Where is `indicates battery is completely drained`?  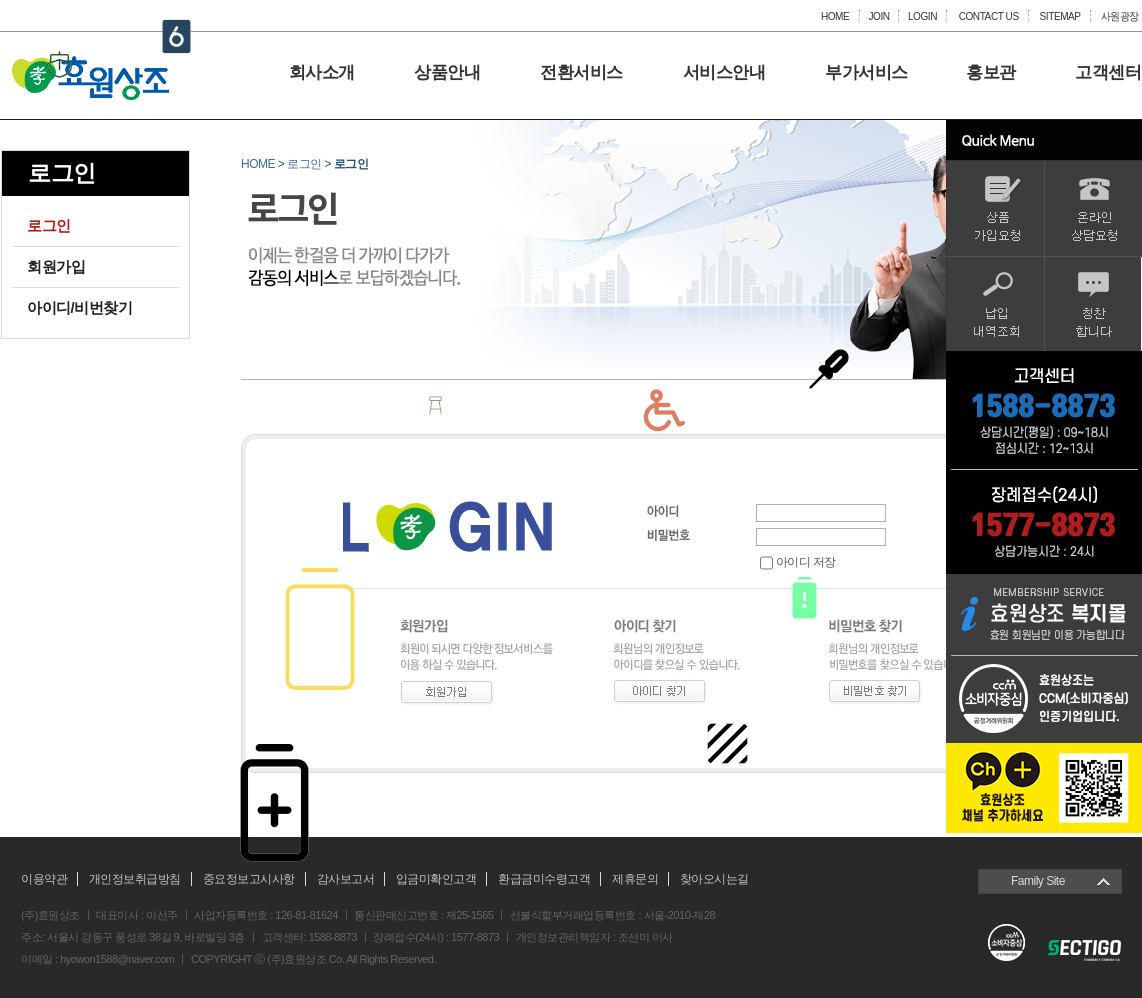
indicates battery is completely drained is located at coordinates (320, 631).